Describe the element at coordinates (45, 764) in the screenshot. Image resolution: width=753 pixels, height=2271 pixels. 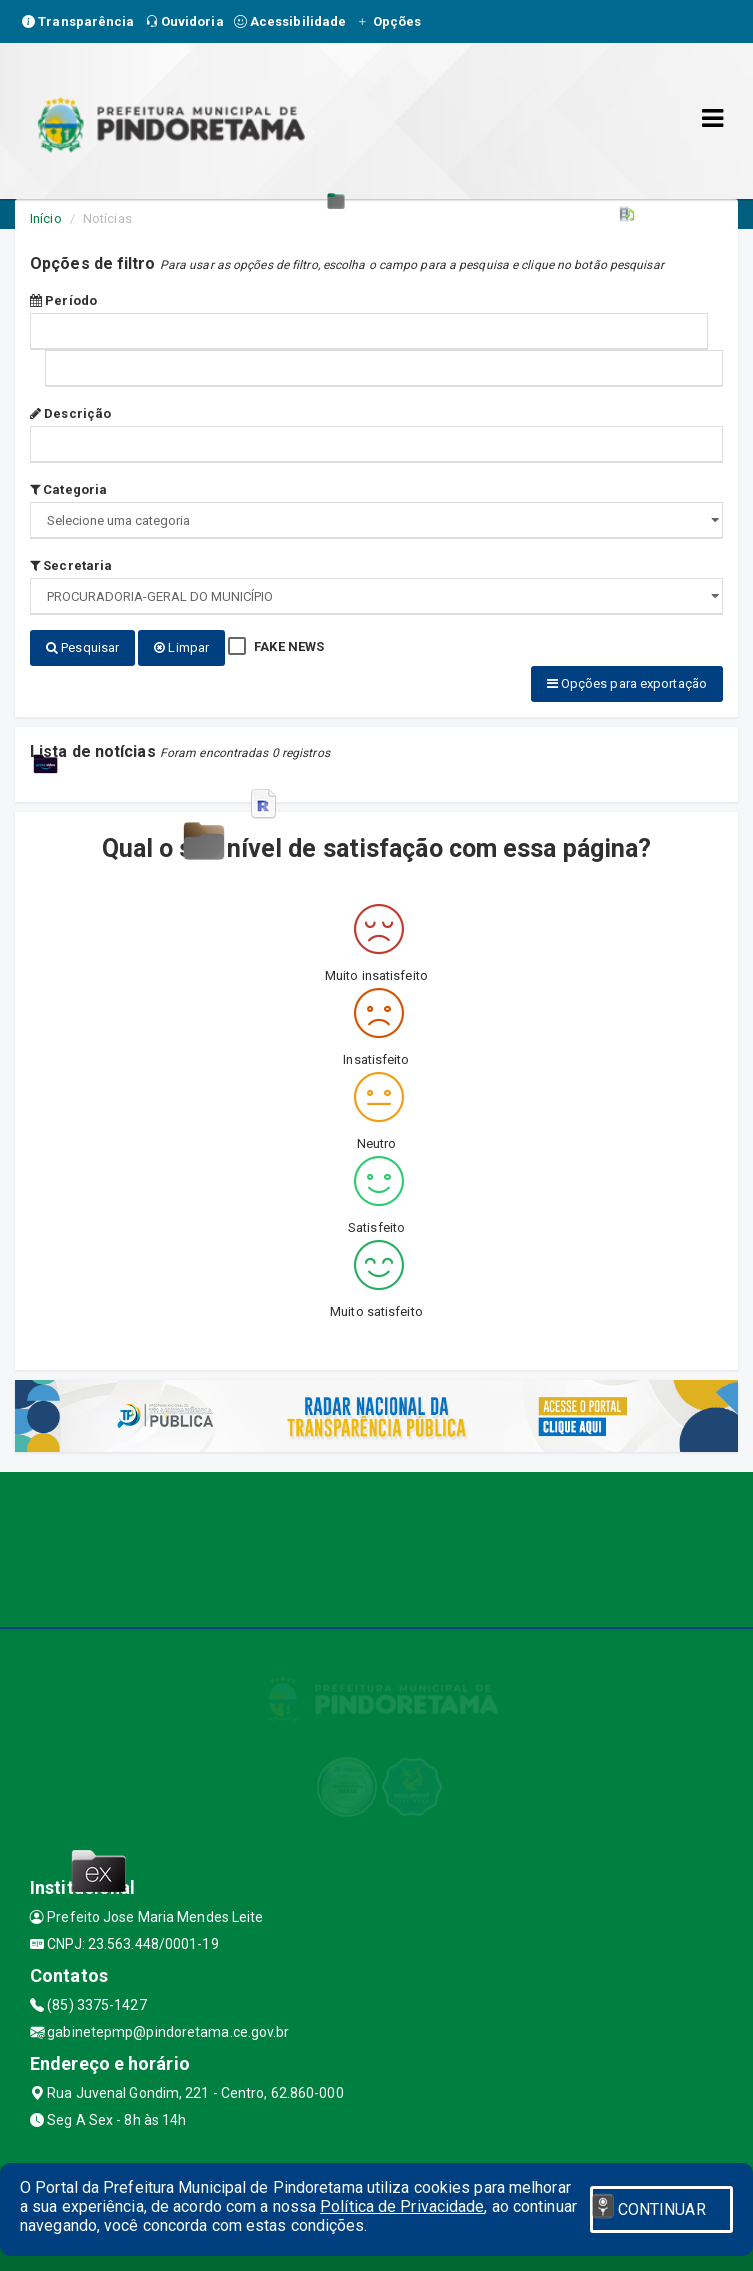
I see `folder containing prime video downloads or media` at that location.